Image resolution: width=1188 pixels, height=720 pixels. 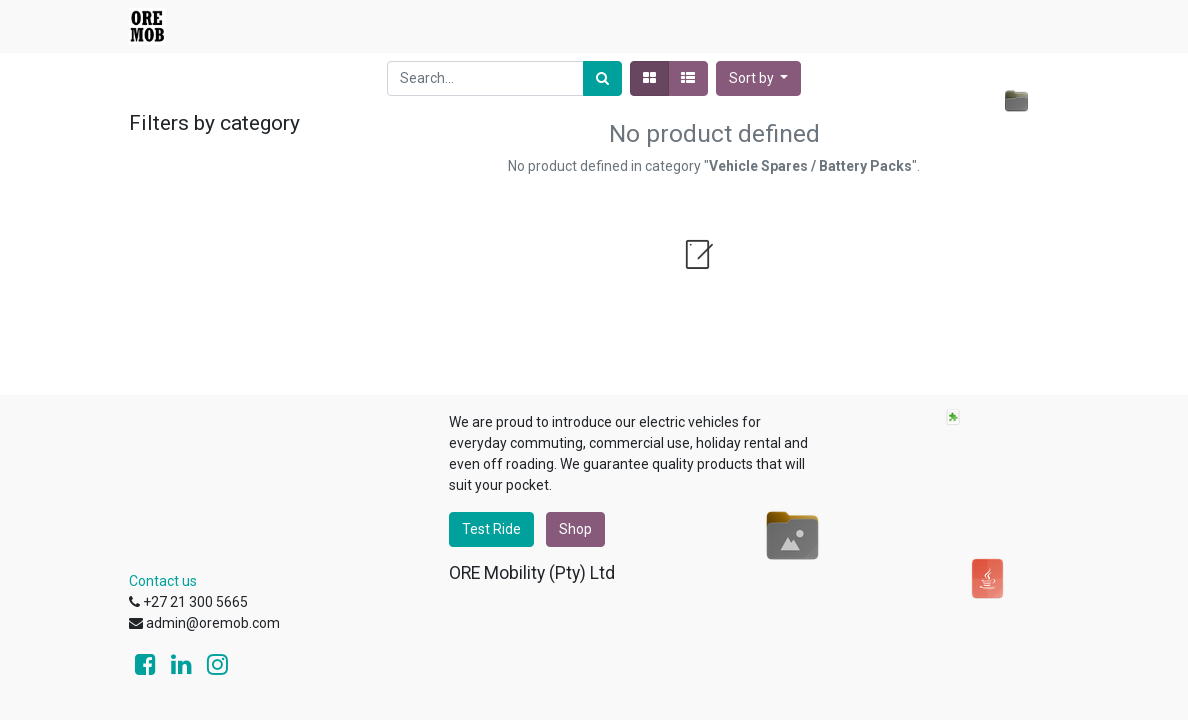 I want to click on an add-on or plugin file type, so click(x=953, y=417).